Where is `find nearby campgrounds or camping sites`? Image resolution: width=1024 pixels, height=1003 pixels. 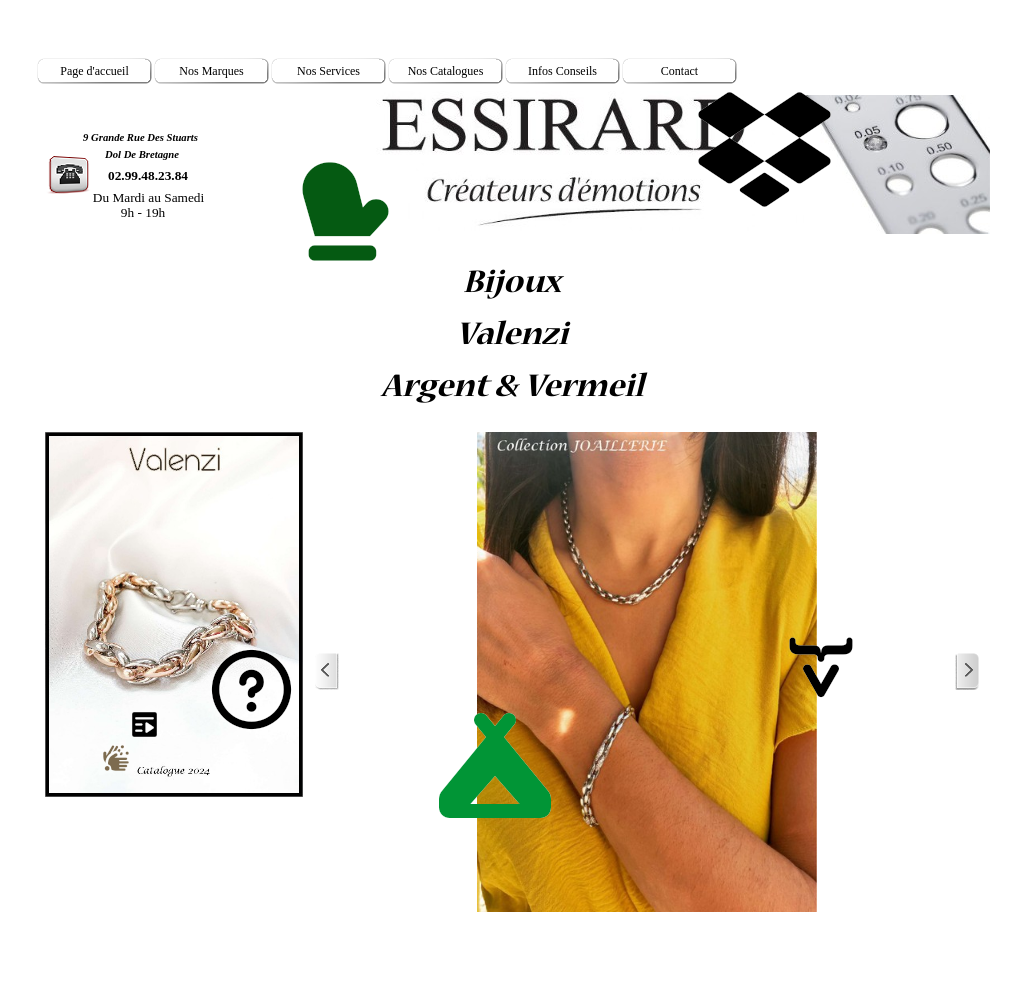
find nearby campgrounds or camping sites is located at coordinates (495, 769).